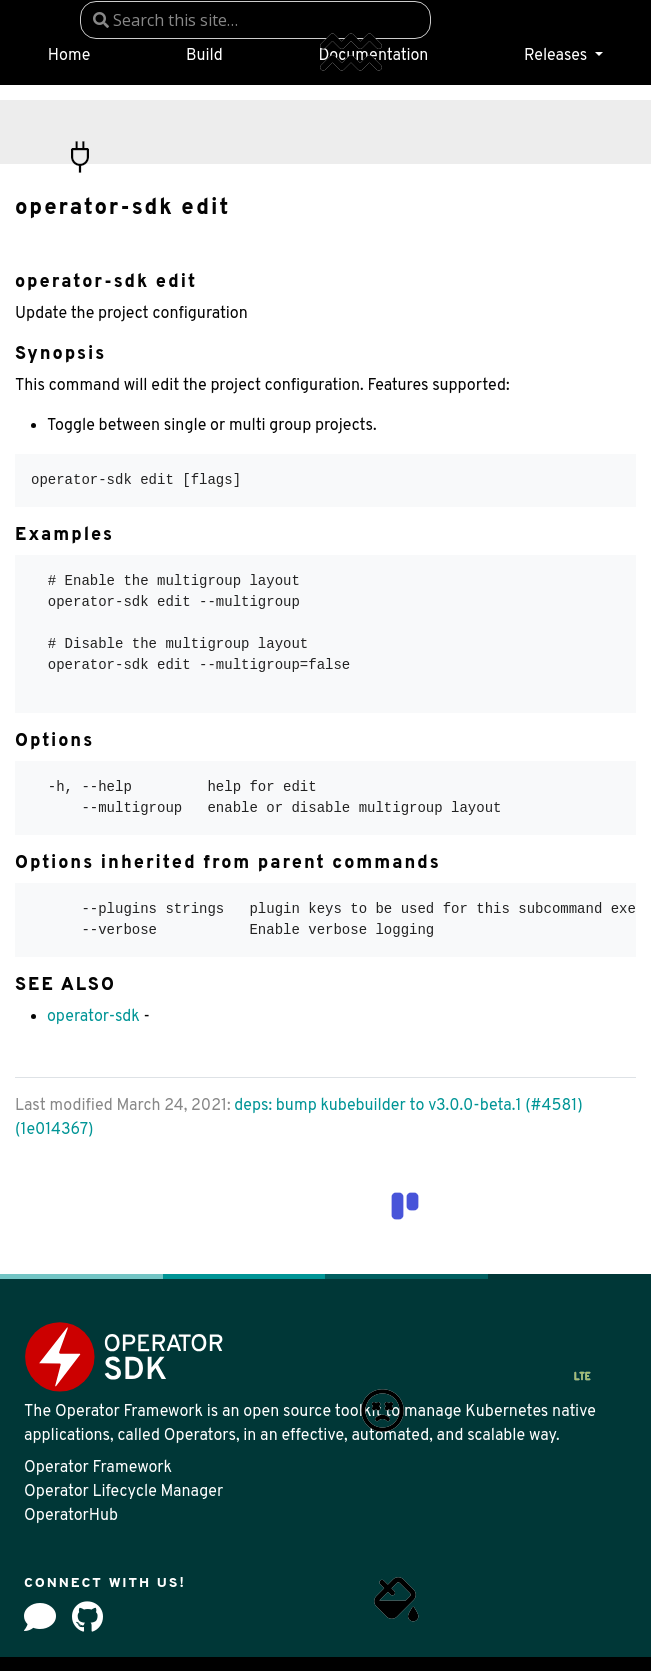 Image resolution: width=651 pixels, height=1671 pixels. Describe the element at coordinates (382, 1410) in the screenshot. I see `indicates an error or system failure` at that location.